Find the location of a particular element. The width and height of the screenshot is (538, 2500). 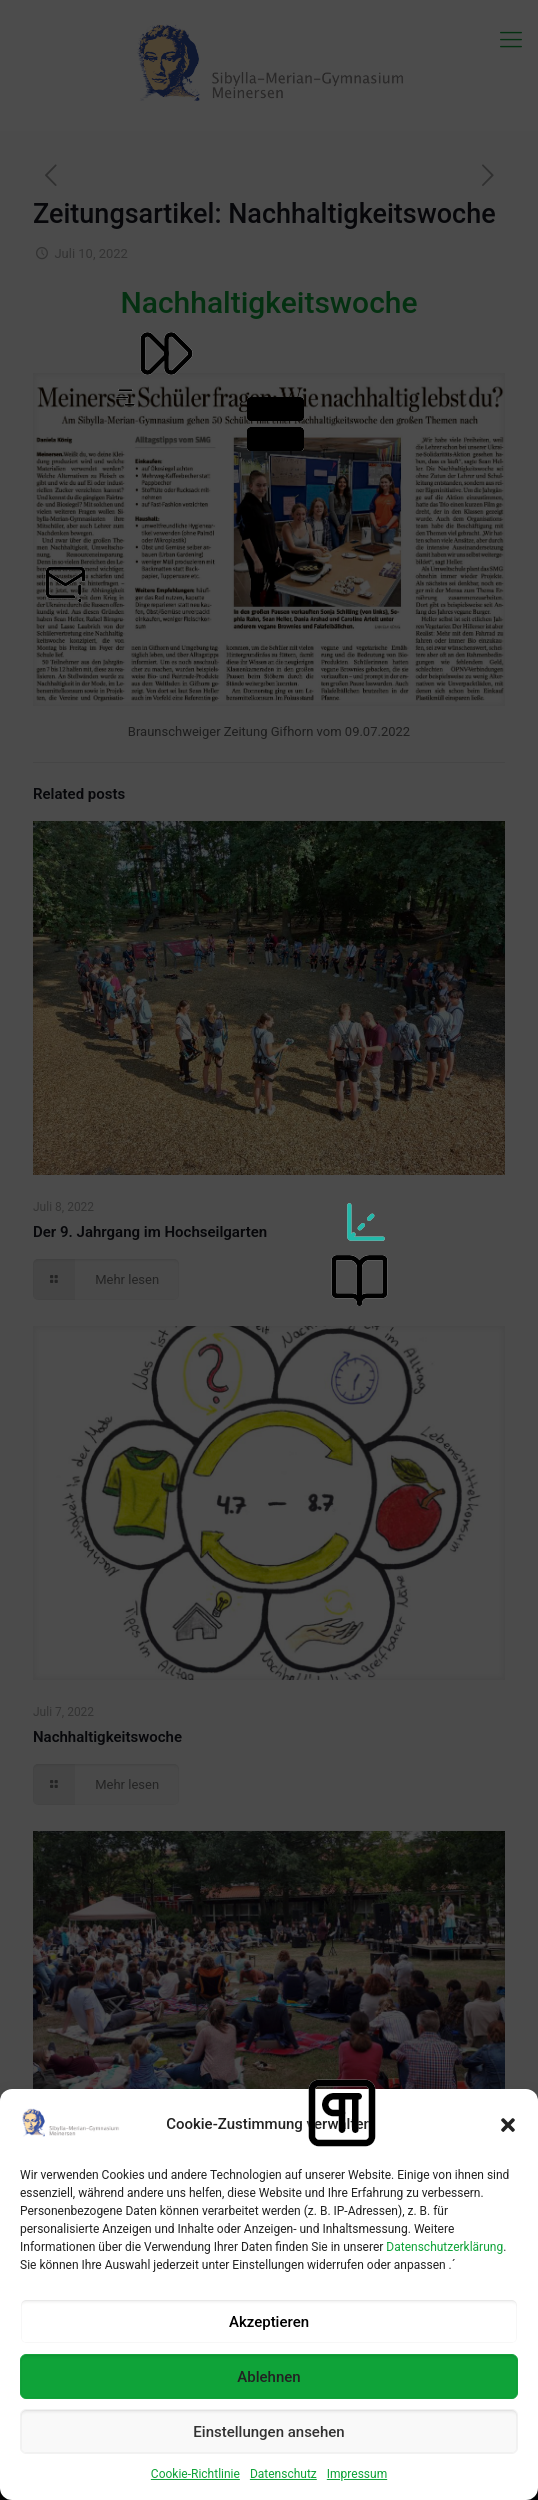

toggle 3D view mode is located at coordinates (366, 1222).